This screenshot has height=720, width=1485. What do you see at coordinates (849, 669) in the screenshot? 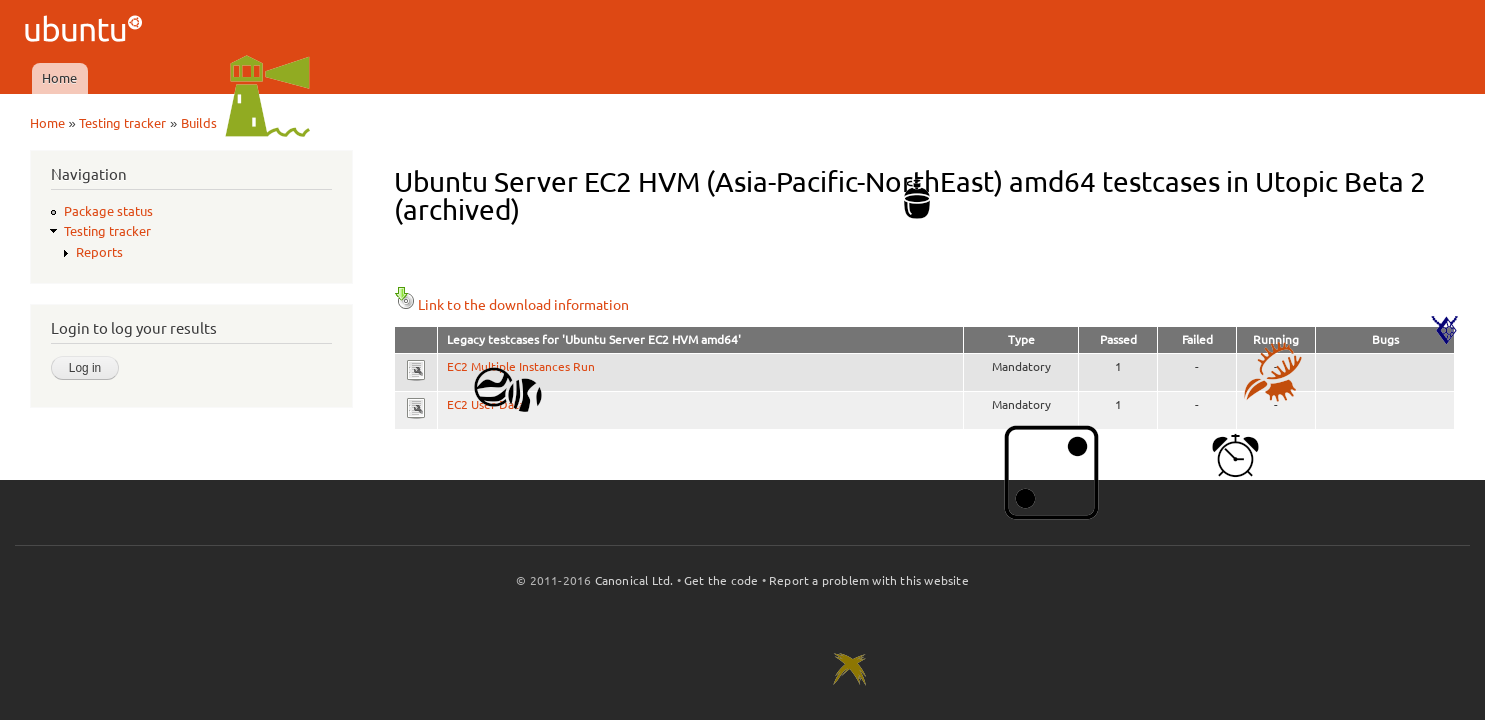
I see `dismiss or close a dialog` at bounding box center [849, 669].